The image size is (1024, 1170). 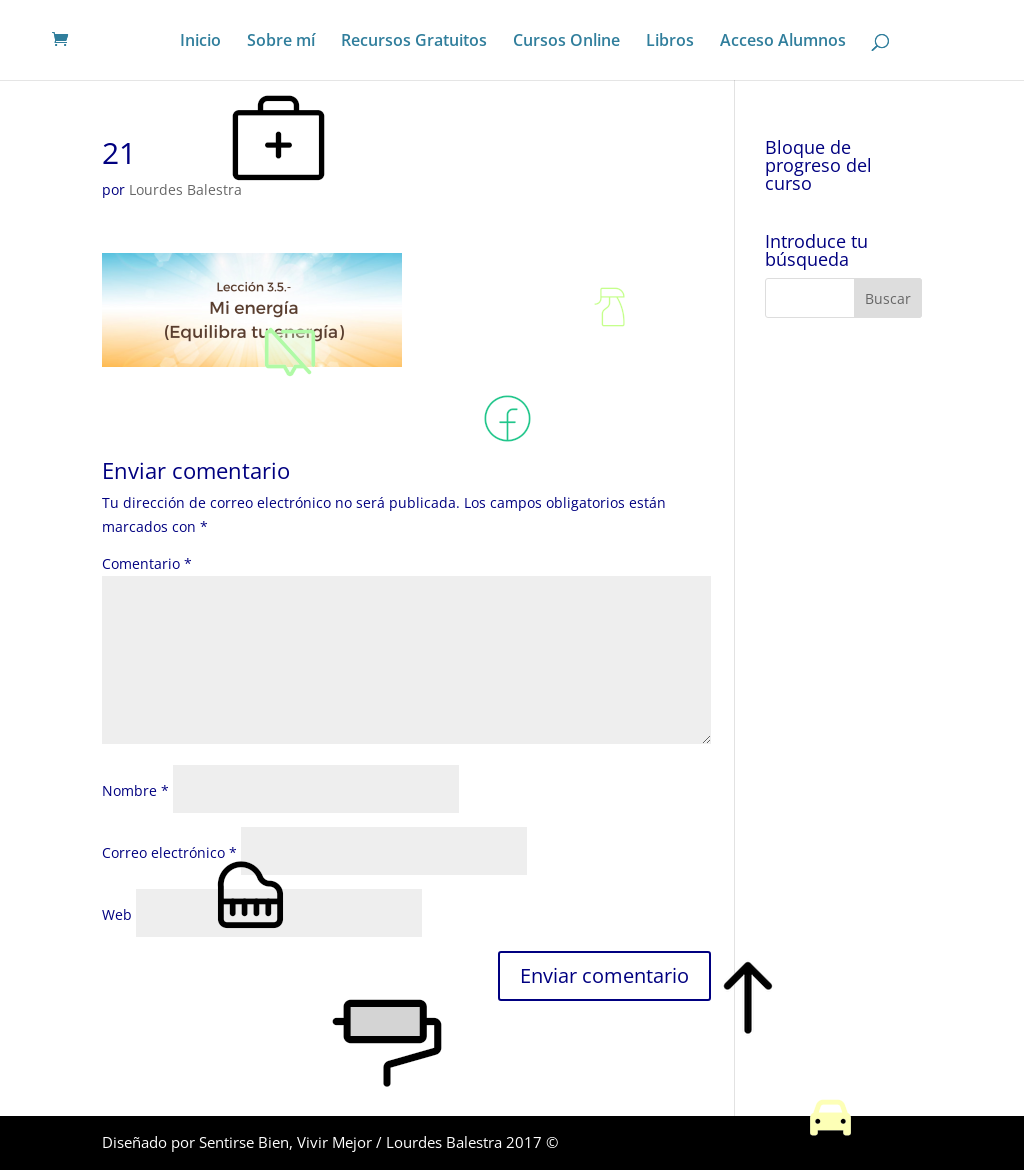 I want to click on open Facebook app, so click(x=507, y=418).